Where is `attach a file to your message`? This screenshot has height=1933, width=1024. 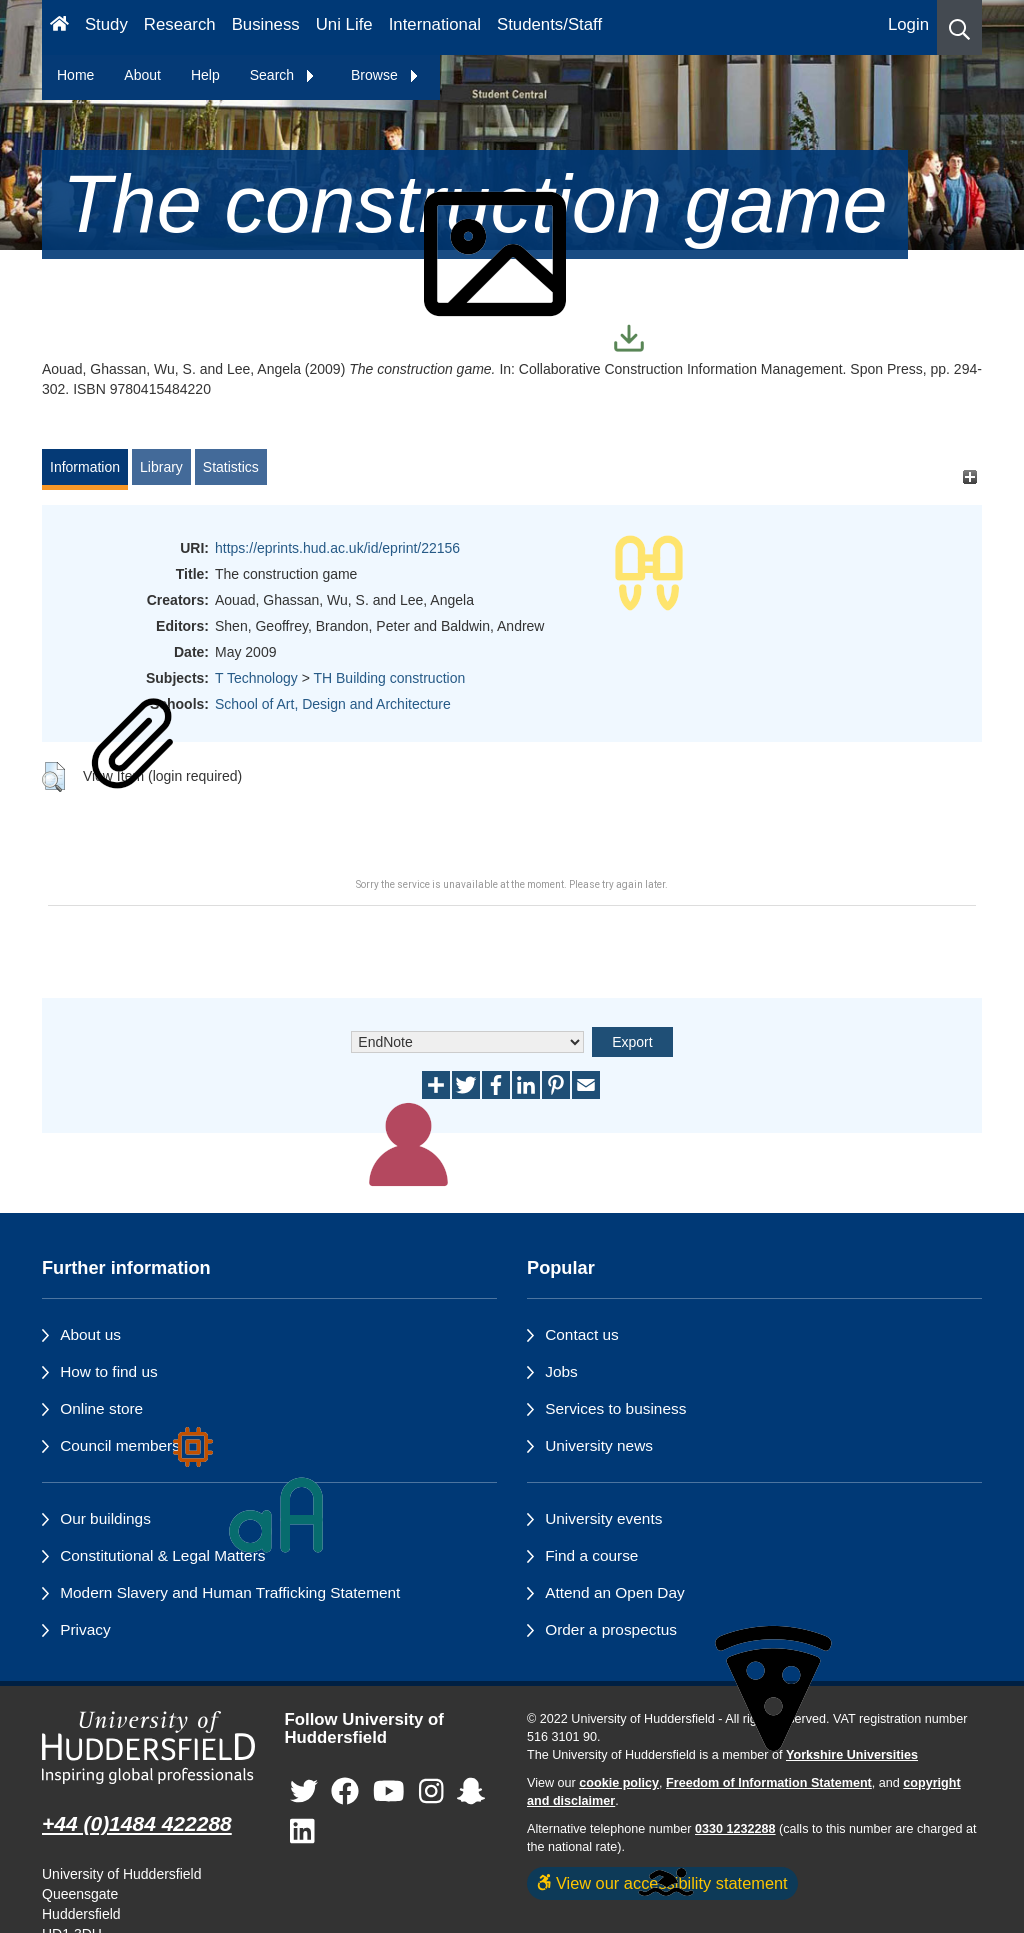
attach a file to your message is located at coordinates (131, 744).